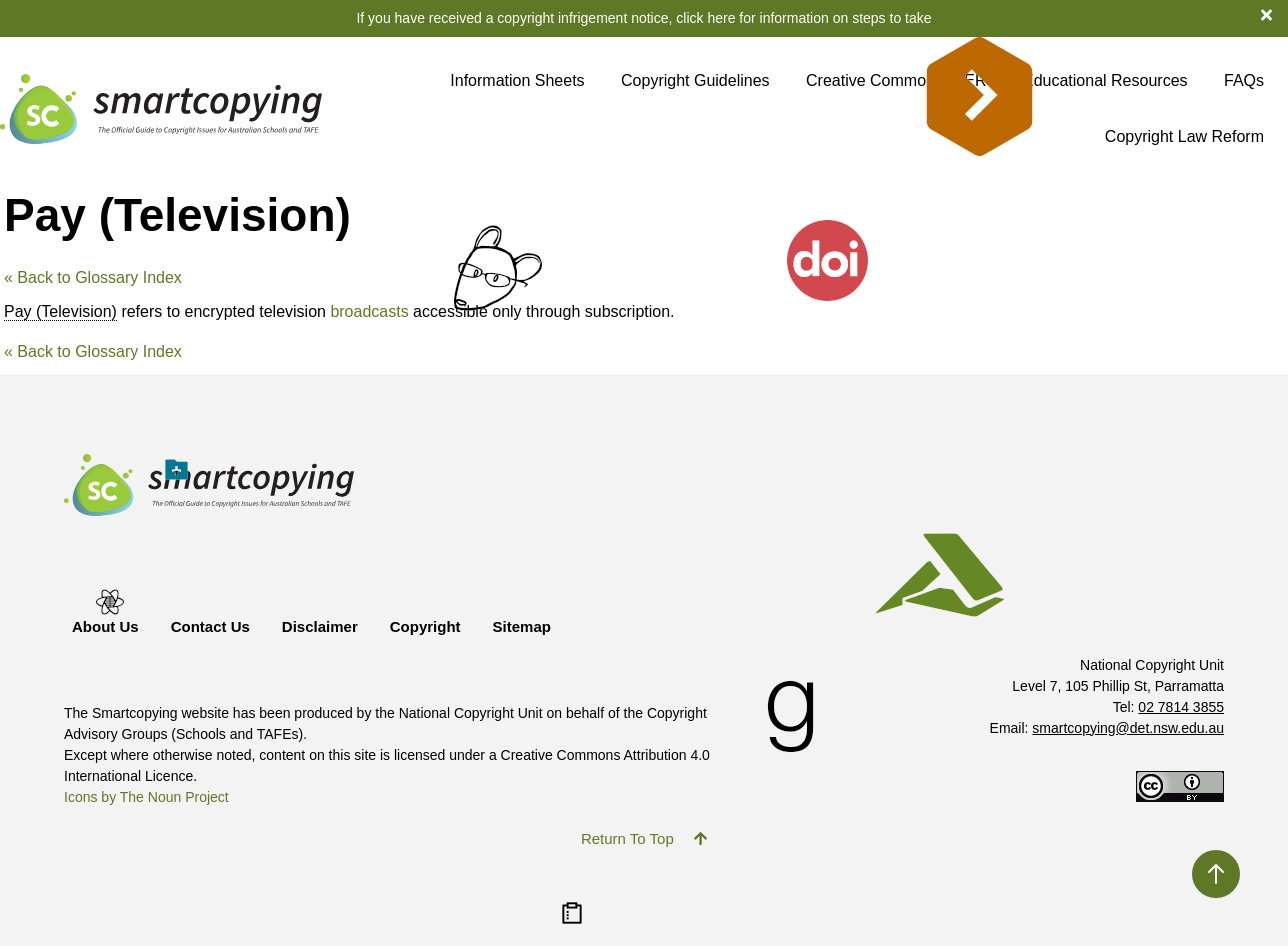  Describe the element at coordinates (176, 469) in the screenshot. I see `create a new folder` at that location.